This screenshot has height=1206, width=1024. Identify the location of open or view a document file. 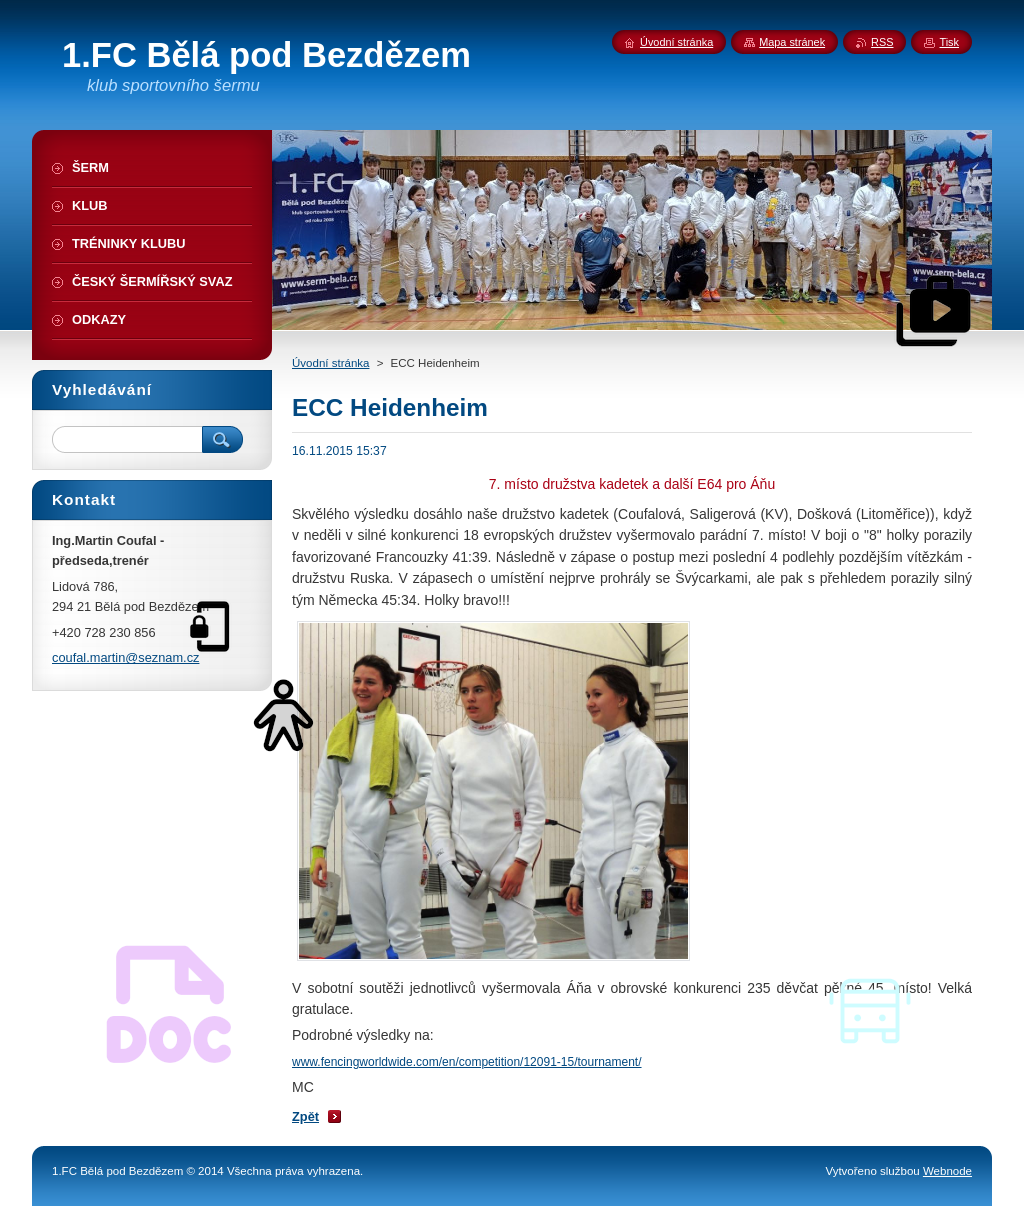
(170, 1009).